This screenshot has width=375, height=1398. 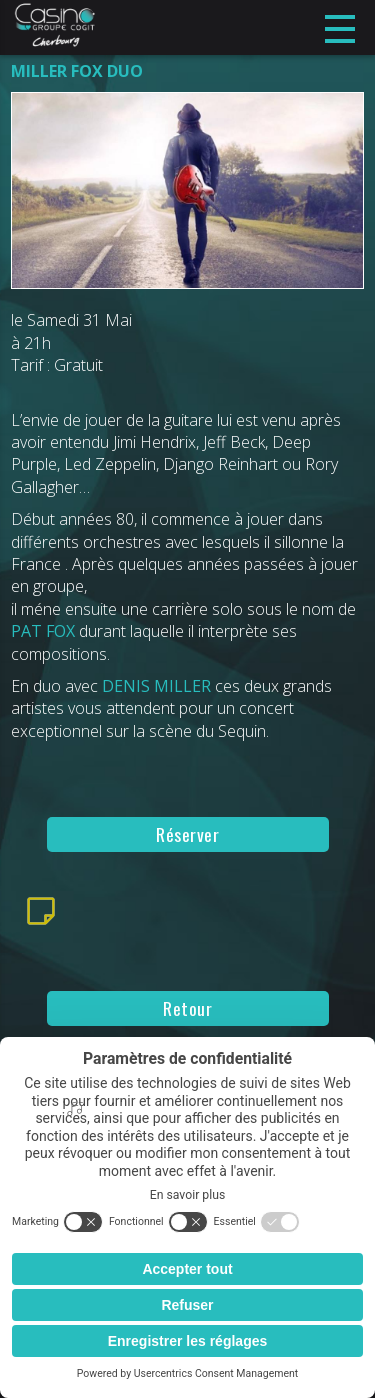 I want to click on remove a song from your playlist, so click(x=75, y=1108).